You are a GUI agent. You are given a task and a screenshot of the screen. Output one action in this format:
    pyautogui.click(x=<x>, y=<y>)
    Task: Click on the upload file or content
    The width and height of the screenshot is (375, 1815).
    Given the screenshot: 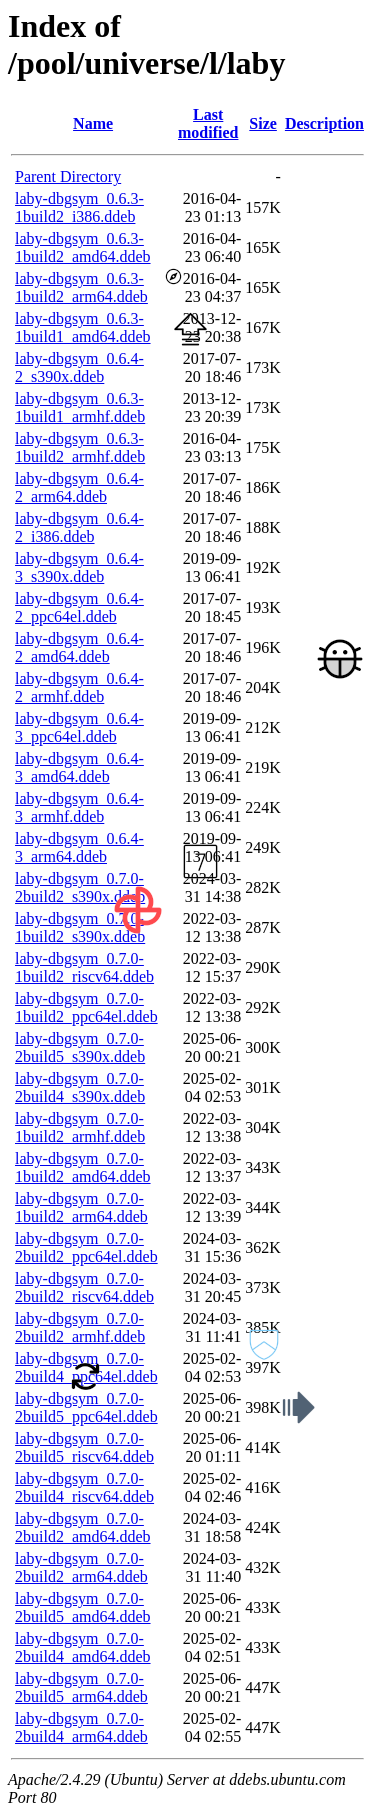 What is the action you would take?
    pyautogui.click(x=190, y=330)
    